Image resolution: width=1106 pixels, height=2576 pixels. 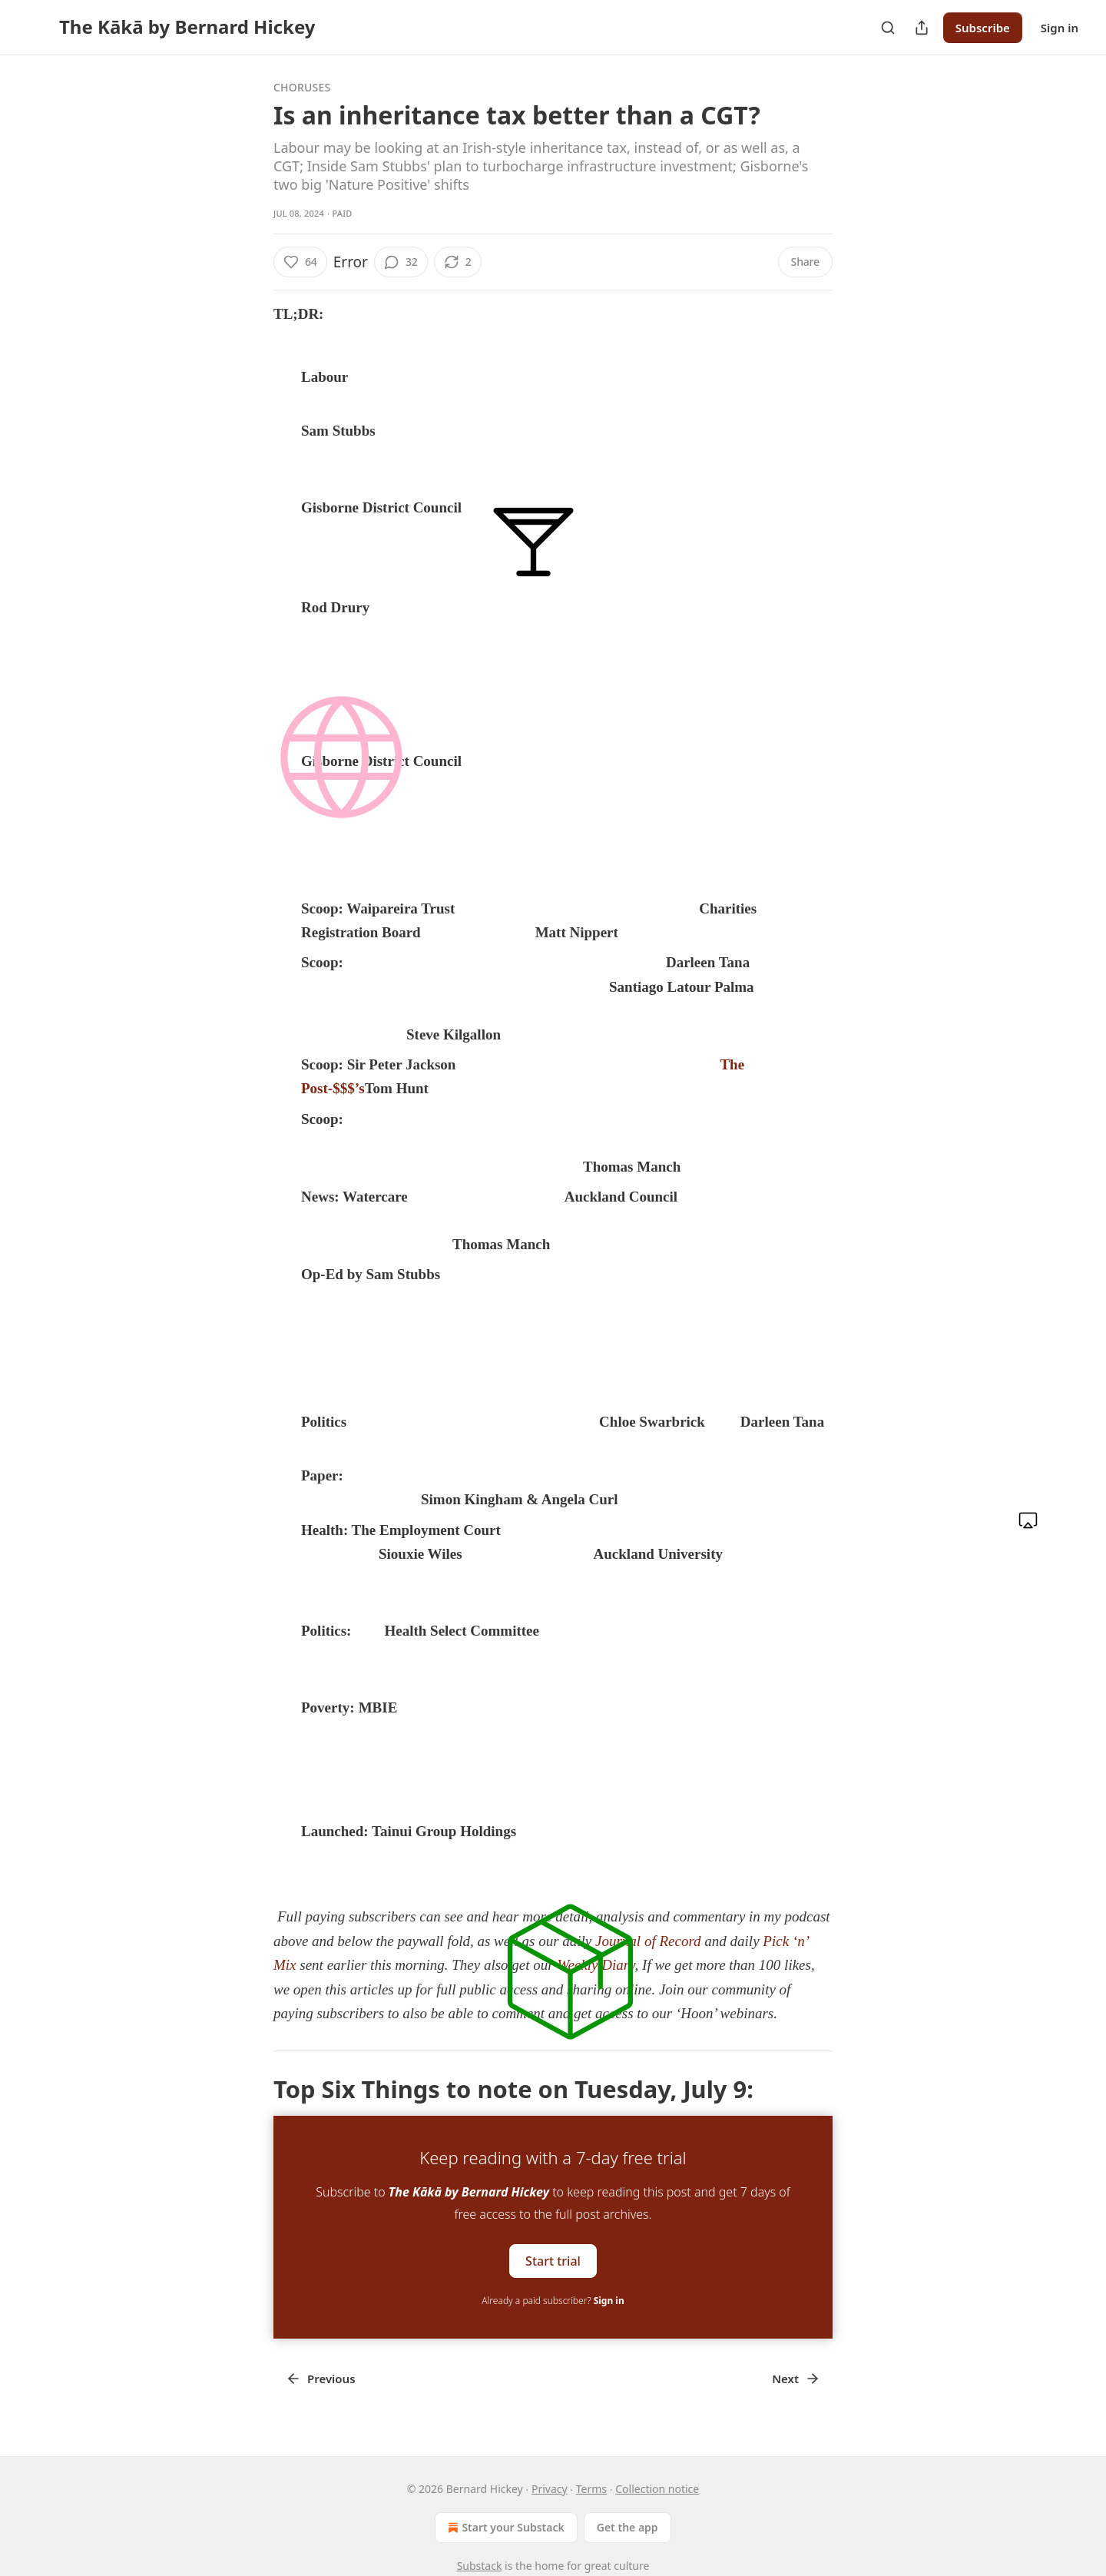 What do you see at coordinates (341, 757) in the screenshot?
I see `access global or international settings` at bounding box center [341, 757].